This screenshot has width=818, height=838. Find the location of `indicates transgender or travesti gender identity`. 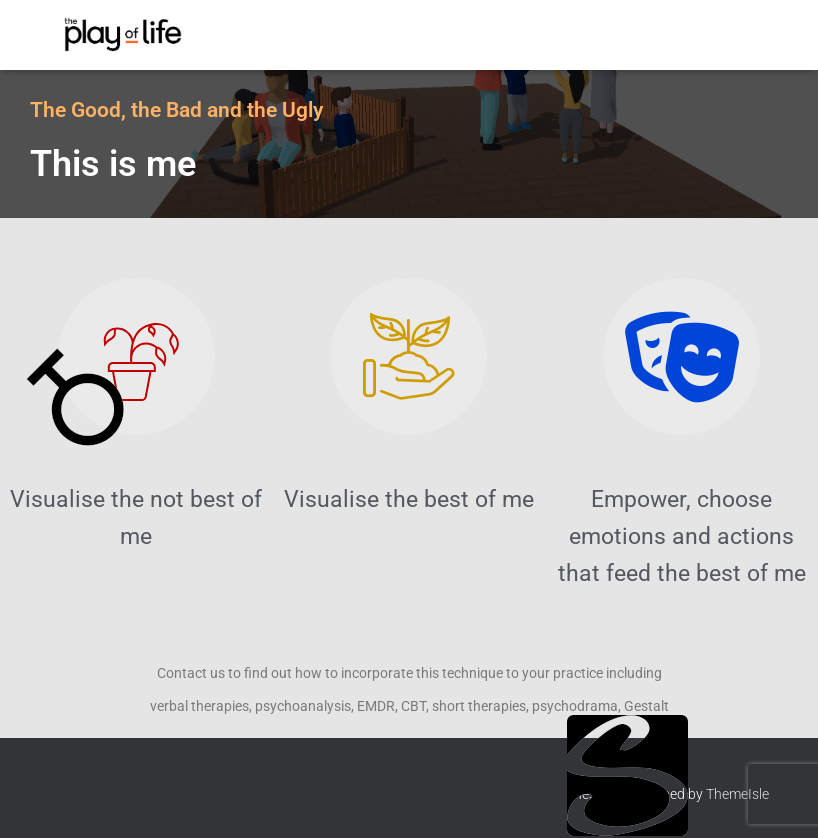

indicates transgender or travesti gender identity is located at coordinates (80, 397).